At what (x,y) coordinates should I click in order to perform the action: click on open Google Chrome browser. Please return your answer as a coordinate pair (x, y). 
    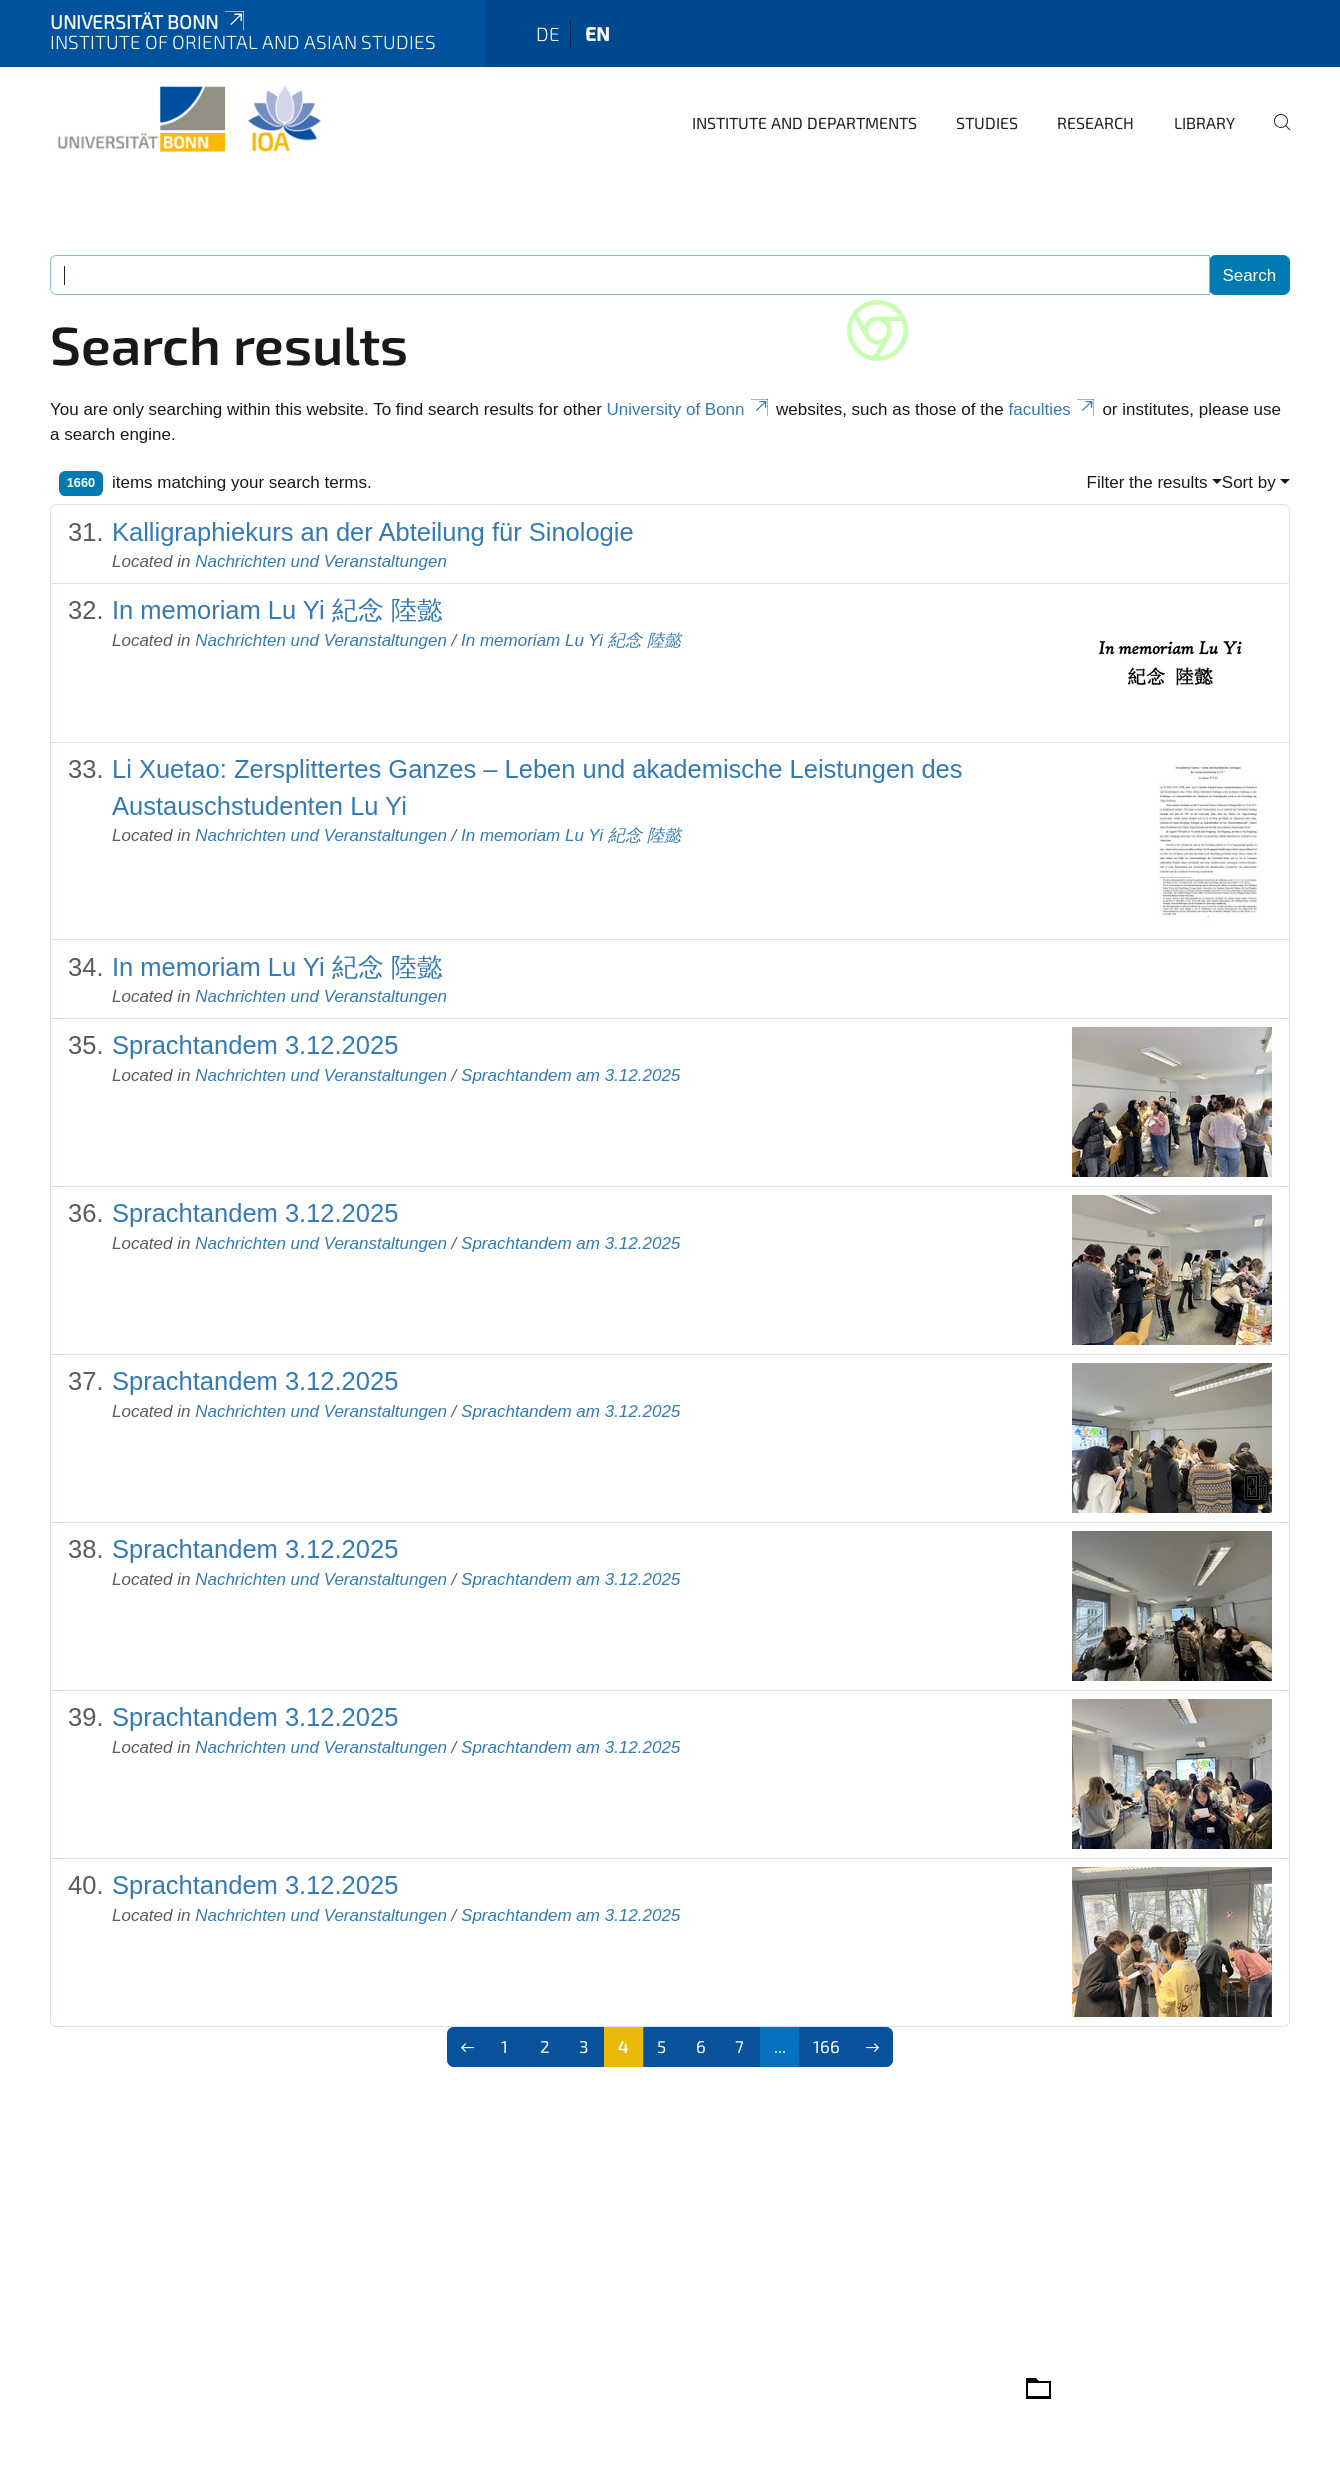
    Looking at the image, I should click on (877, 330).